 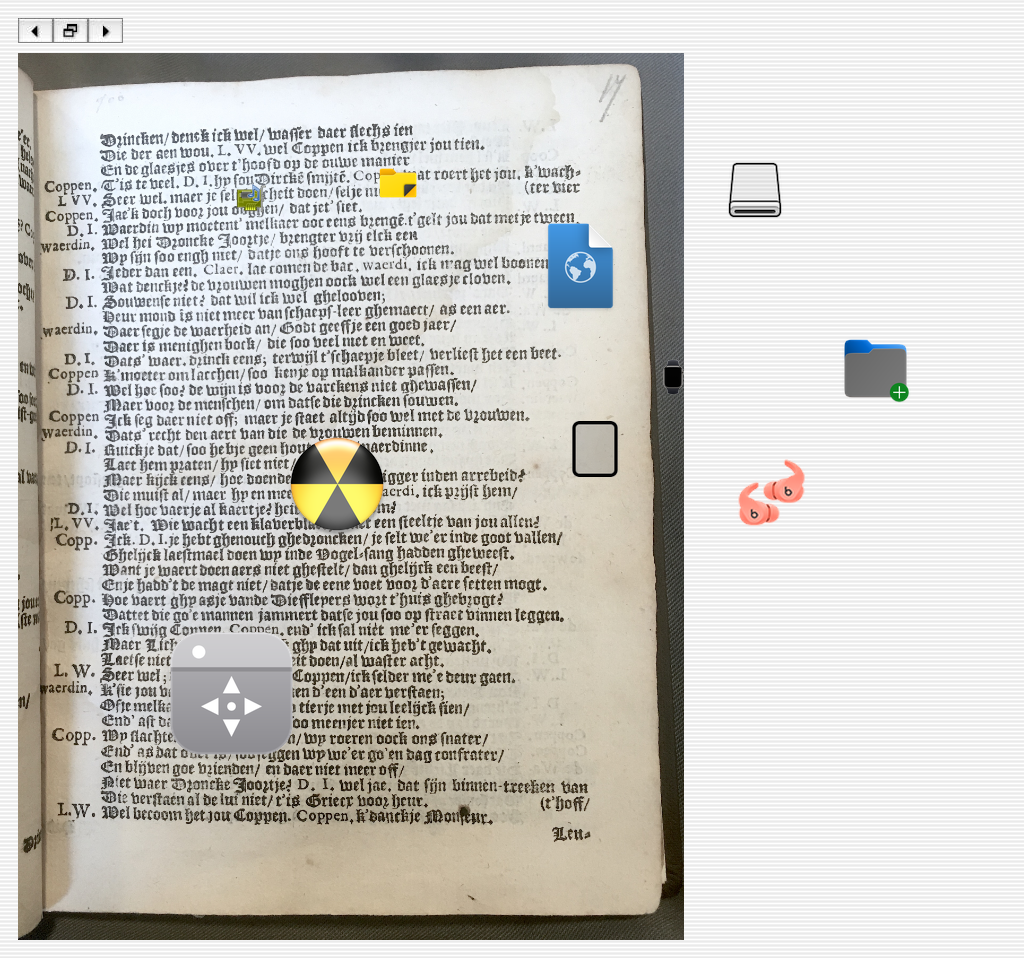 I want to click on beats fit pro earbuds in coral pink, so click(x=771, y=493).